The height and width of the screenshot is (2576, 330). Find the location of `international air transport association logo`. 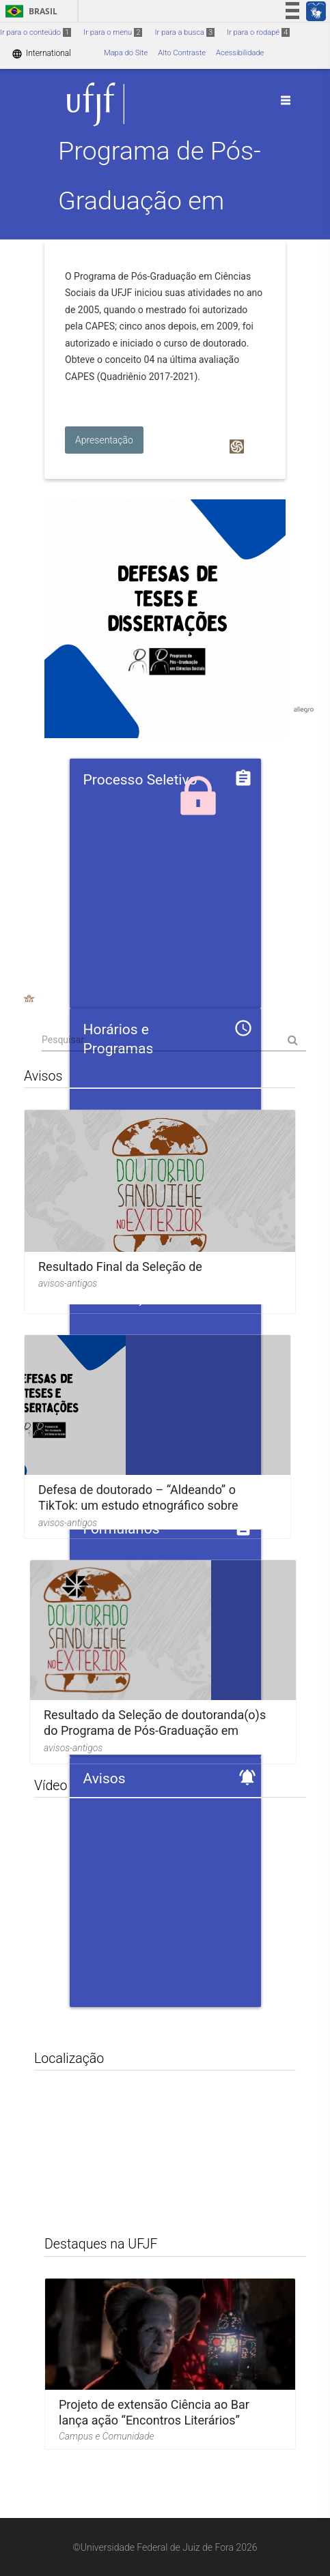

international air transport association logo is located at coordinates (29, 998).